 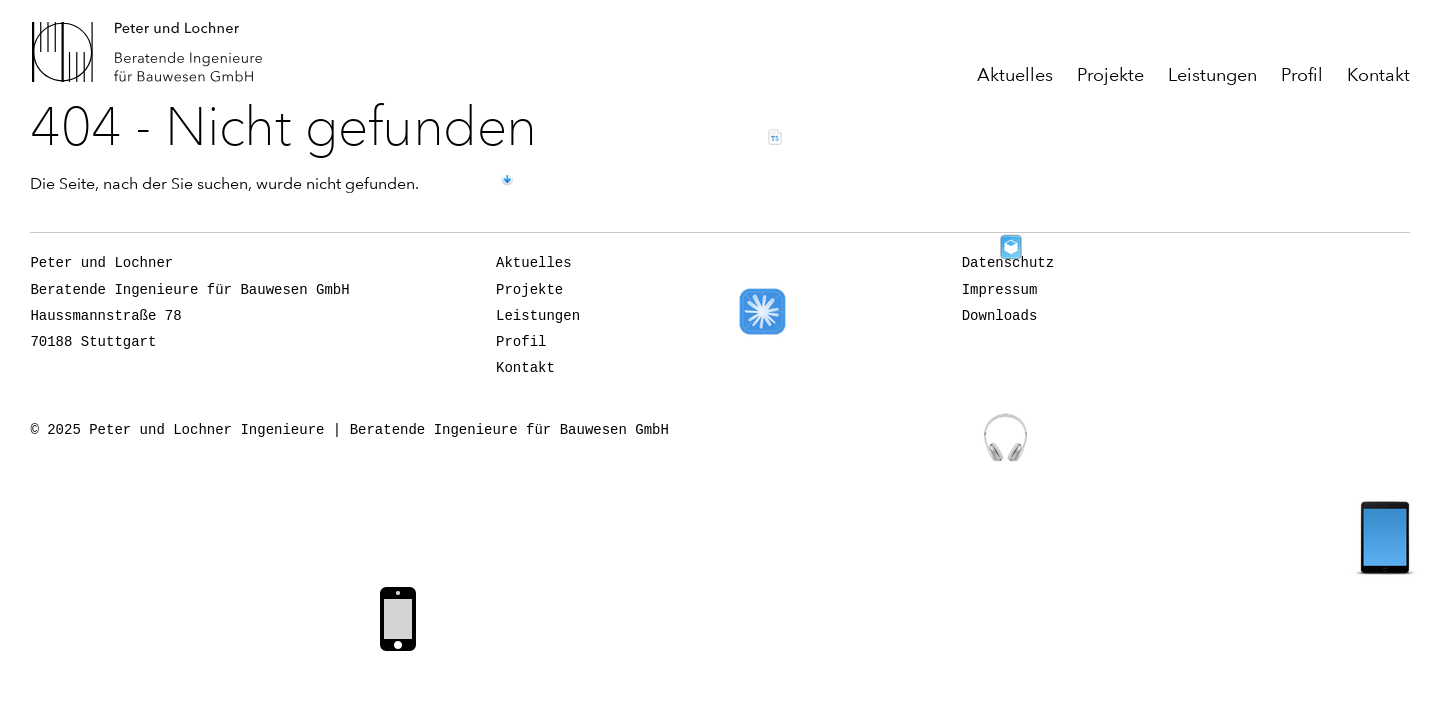 I want to click on bluetooth headphones connected, so click(x=1005, y=437).